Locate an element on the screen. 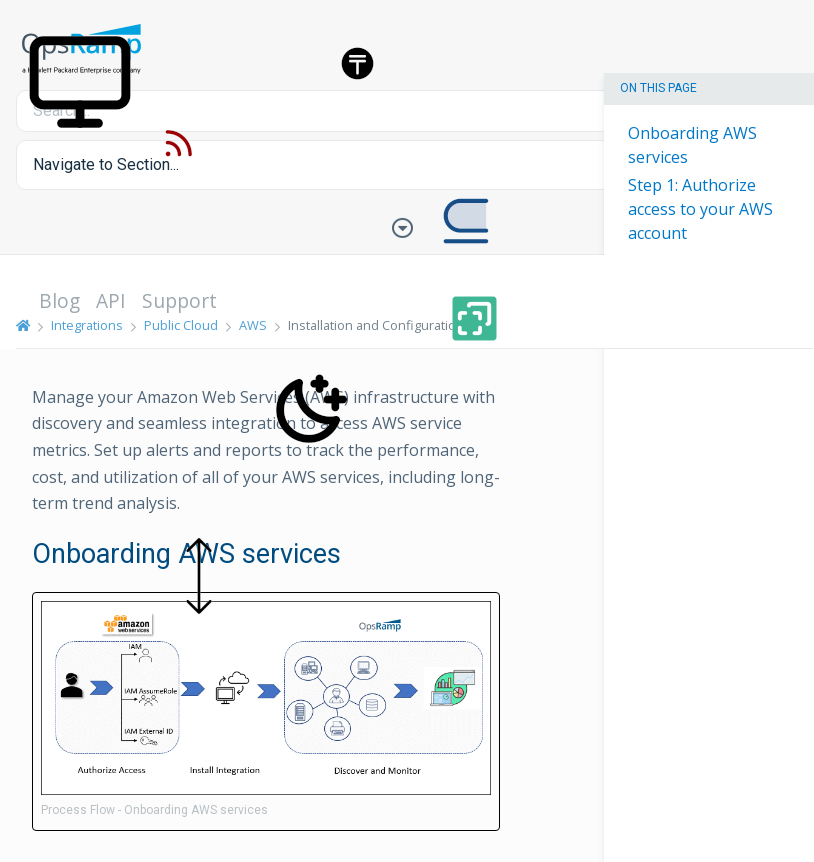  switch to desktop display mode is located at coordinates (80, 82).